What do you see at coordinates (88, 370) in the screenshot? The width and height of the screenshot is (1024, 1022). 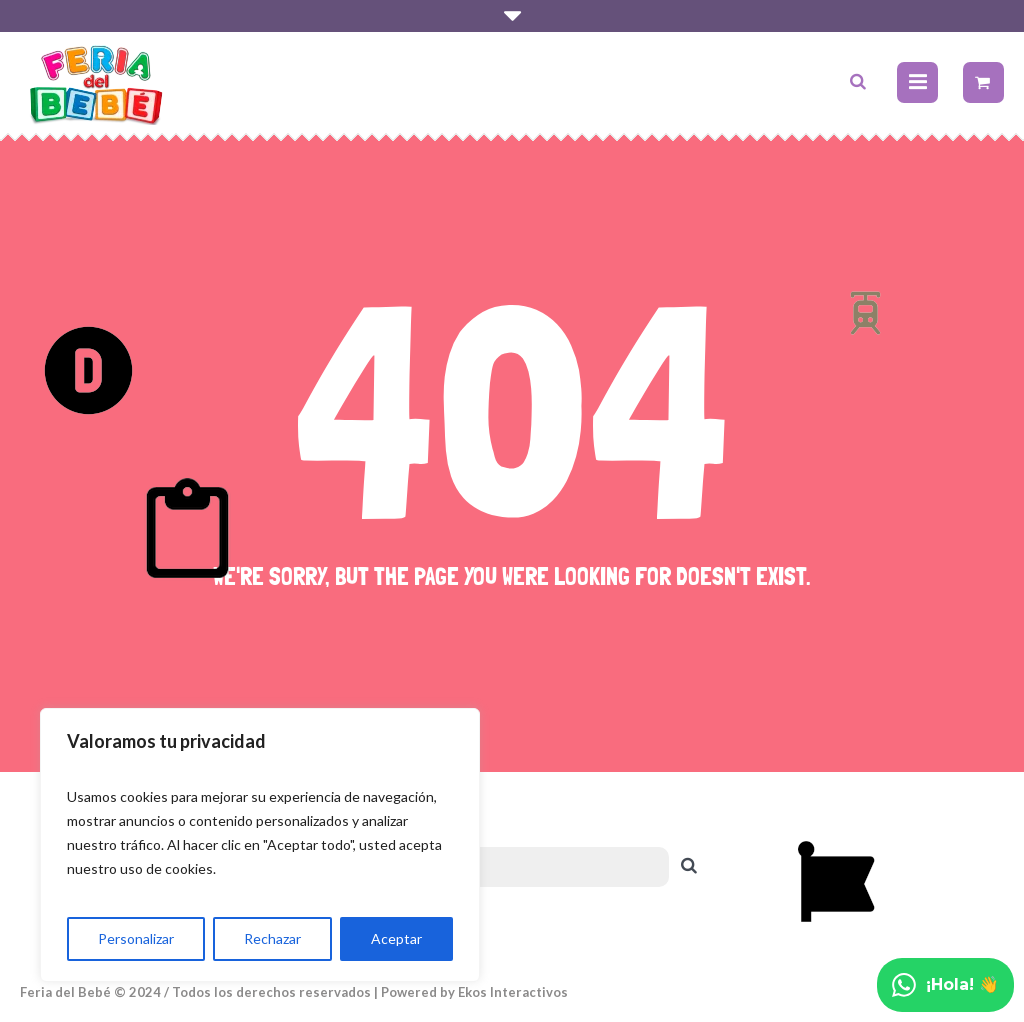 I see `indicates a "D" grade or rating` at bounding box center [88, 370].